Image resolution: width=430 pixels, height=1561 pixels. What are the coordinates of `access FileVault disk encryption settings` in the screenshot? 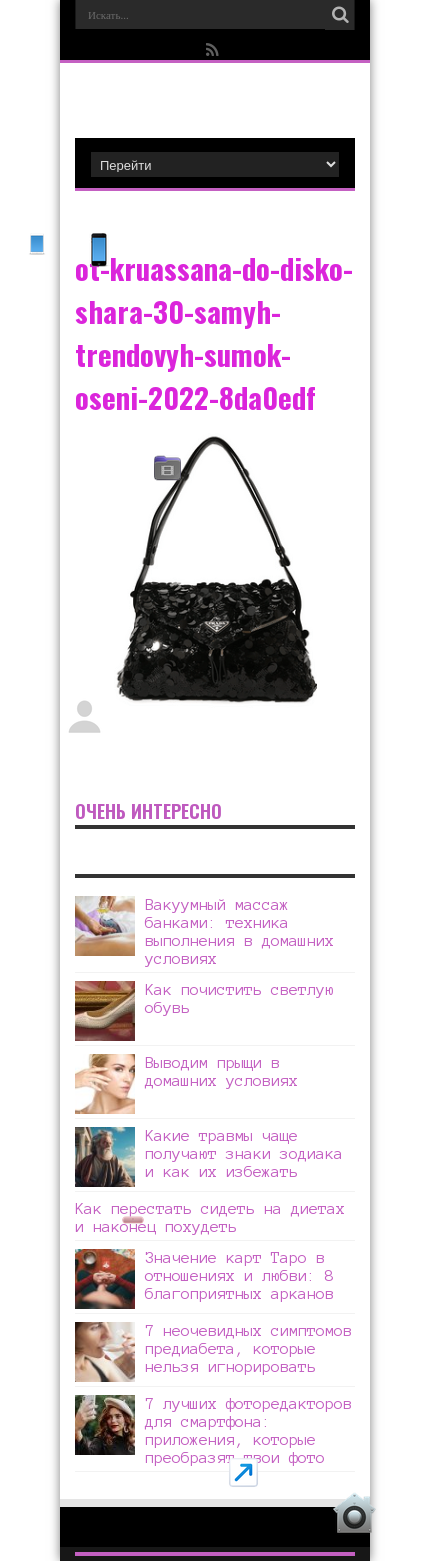 It's located at (354, 1512).